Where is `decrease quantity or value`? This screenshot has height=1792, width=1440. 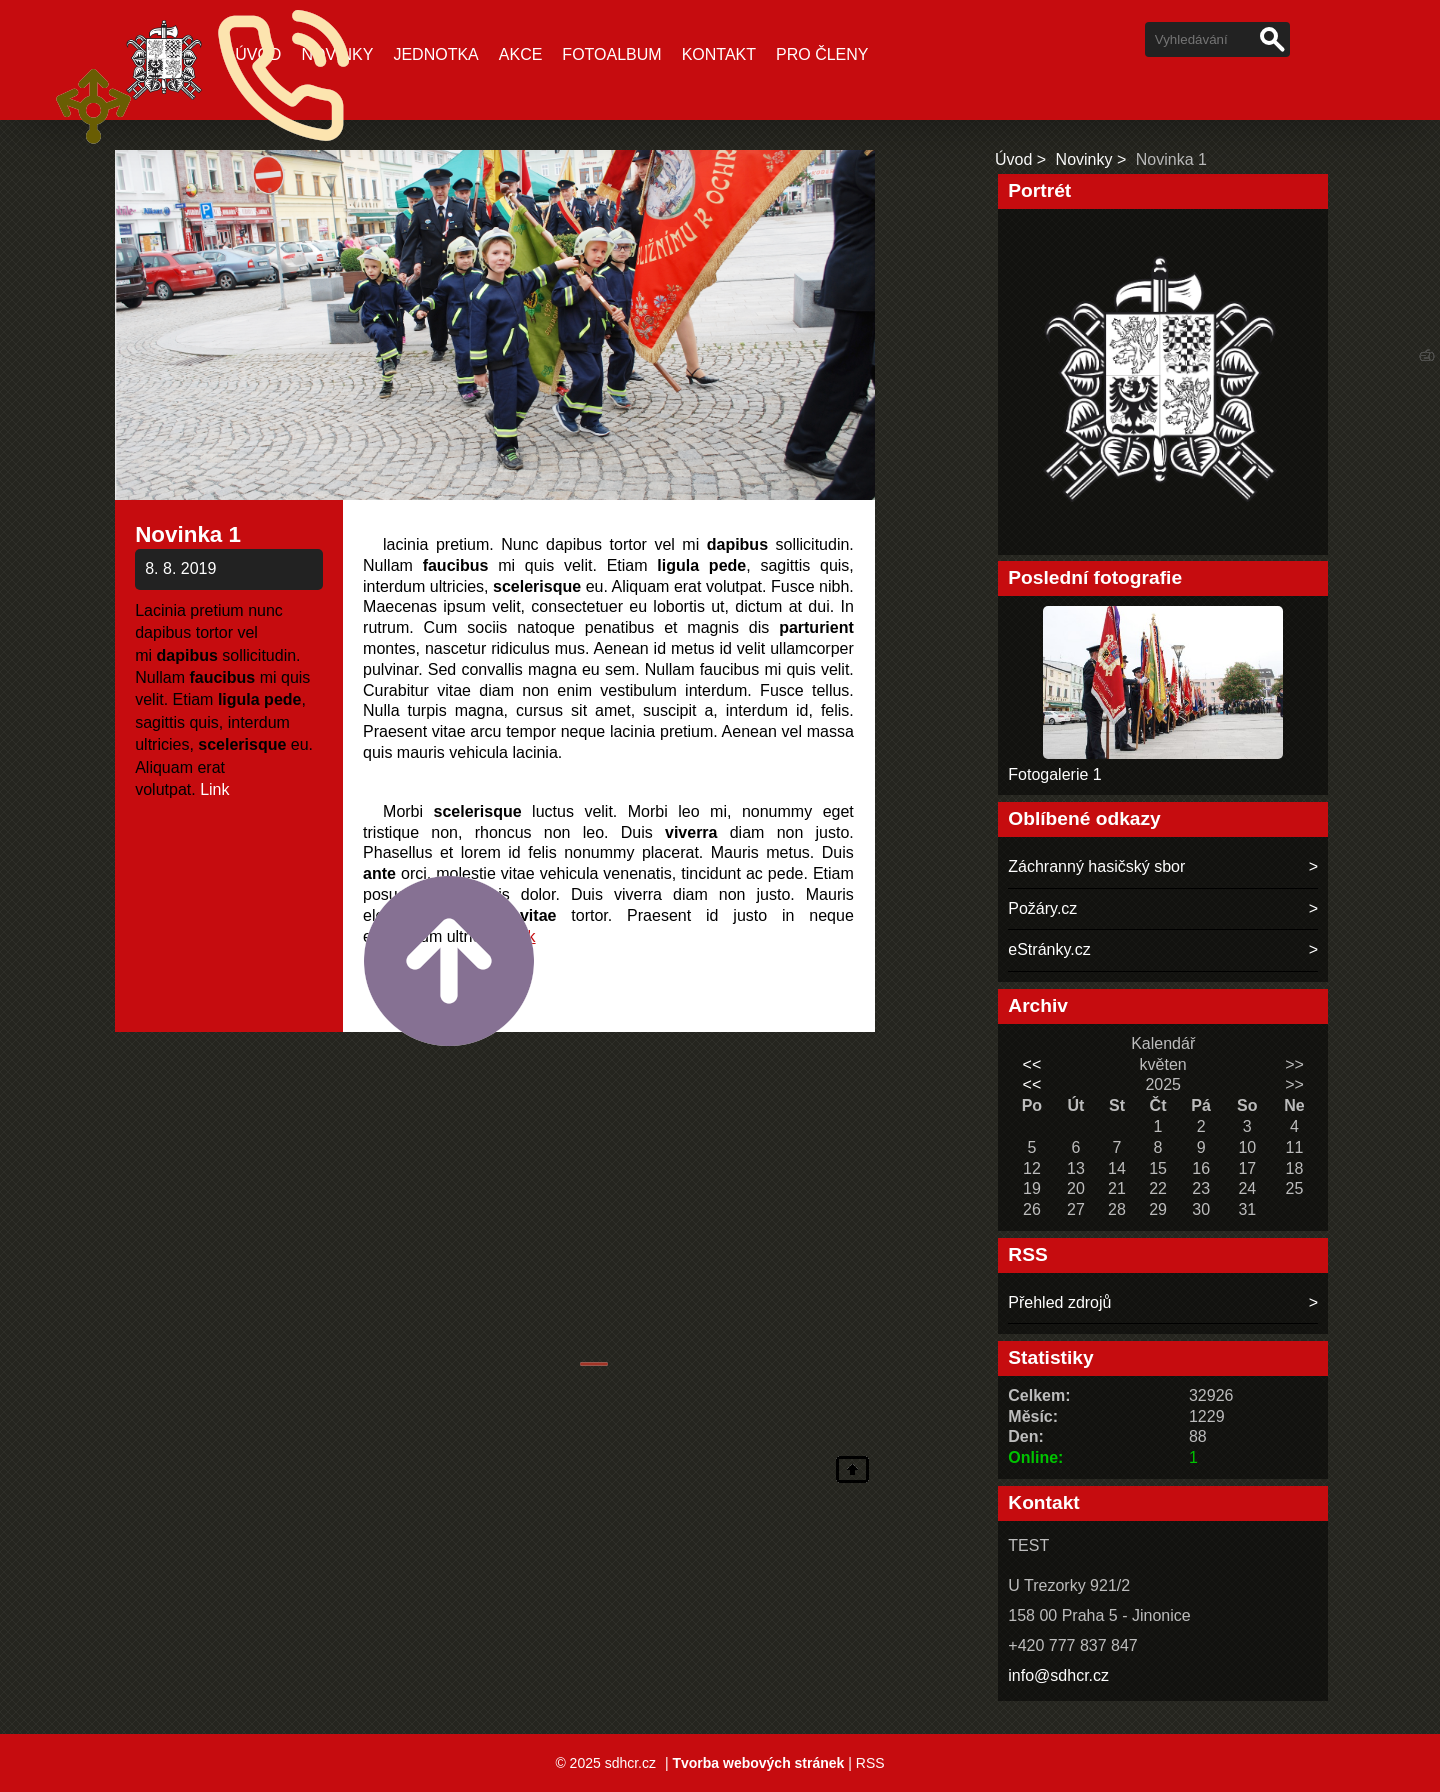
decrease quantity or value is located at coordinates (594, 1364).